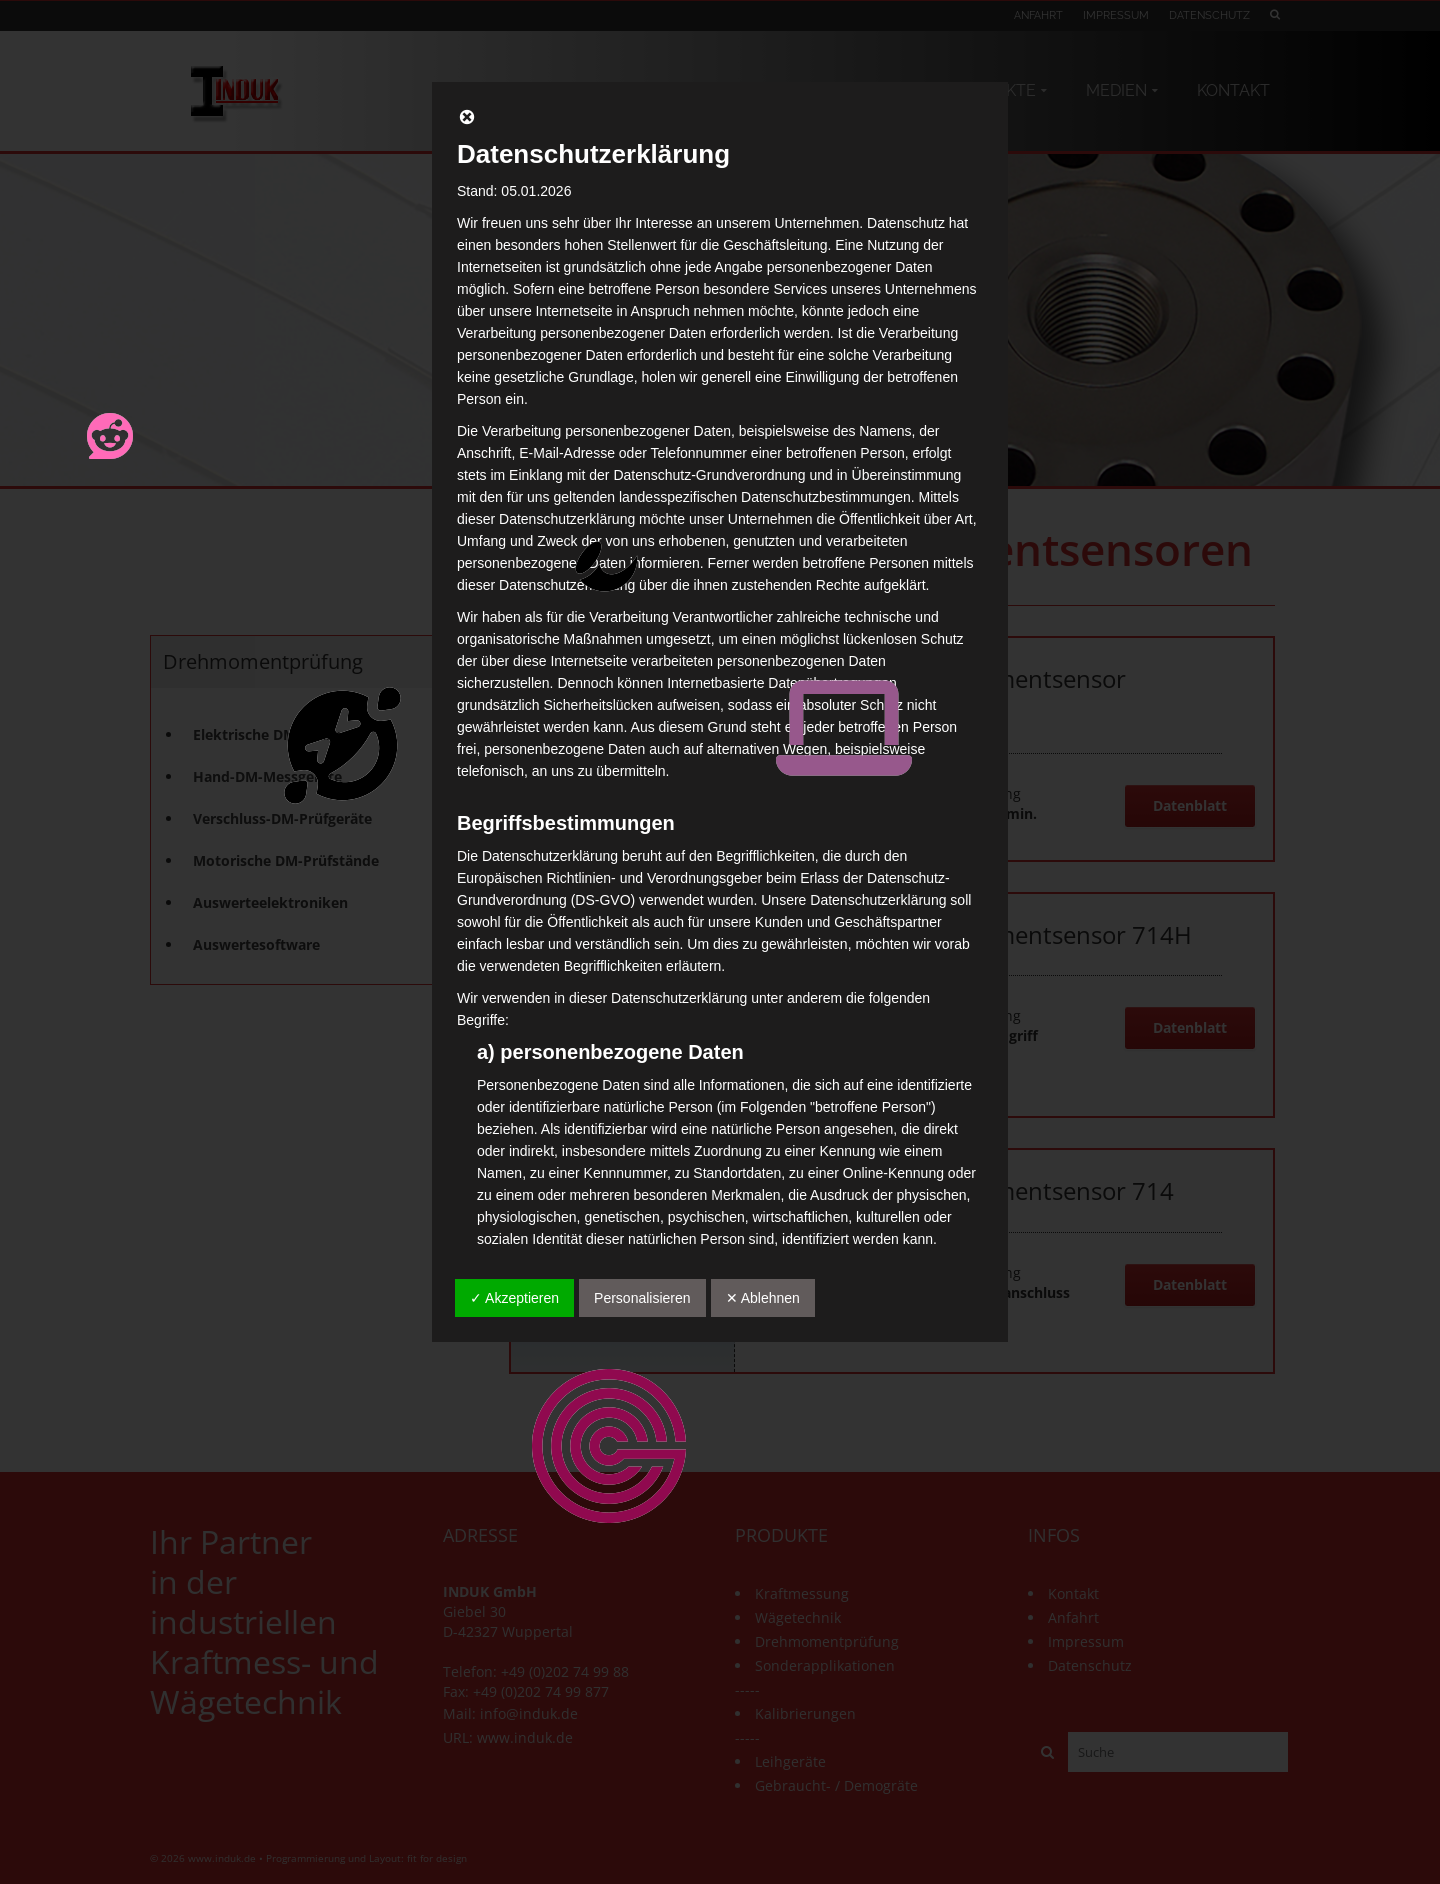  I want to click on react with laughing emoji, so click(342, 745).